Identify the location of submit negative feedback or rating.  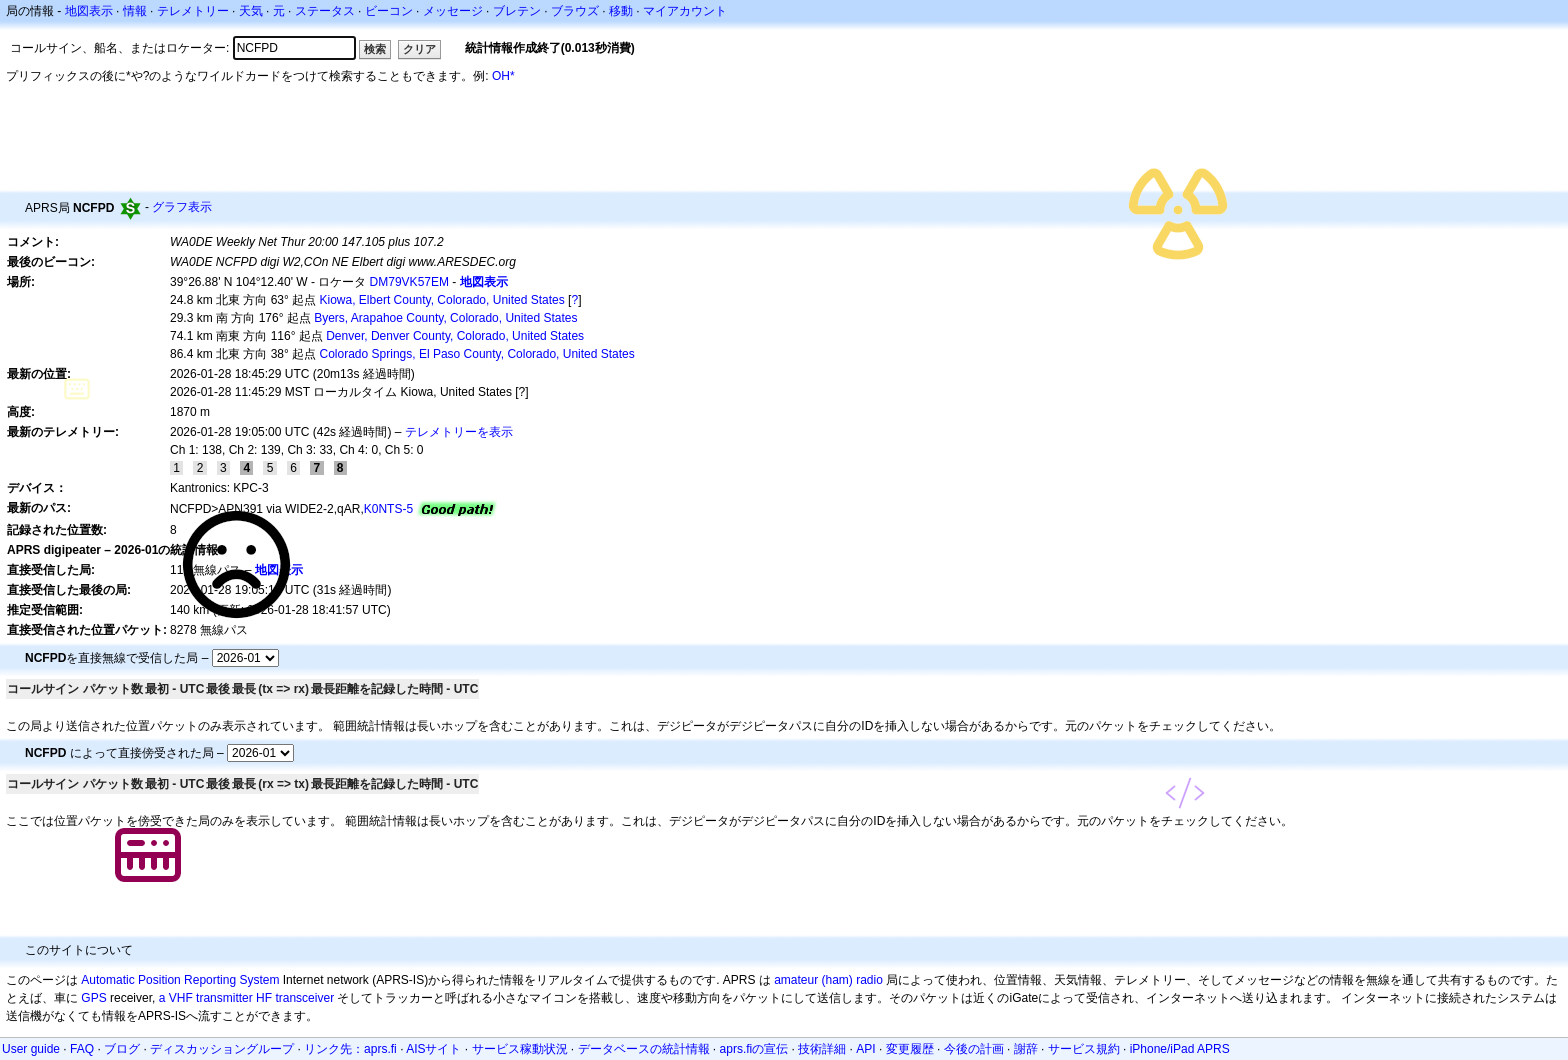
(236, 564).